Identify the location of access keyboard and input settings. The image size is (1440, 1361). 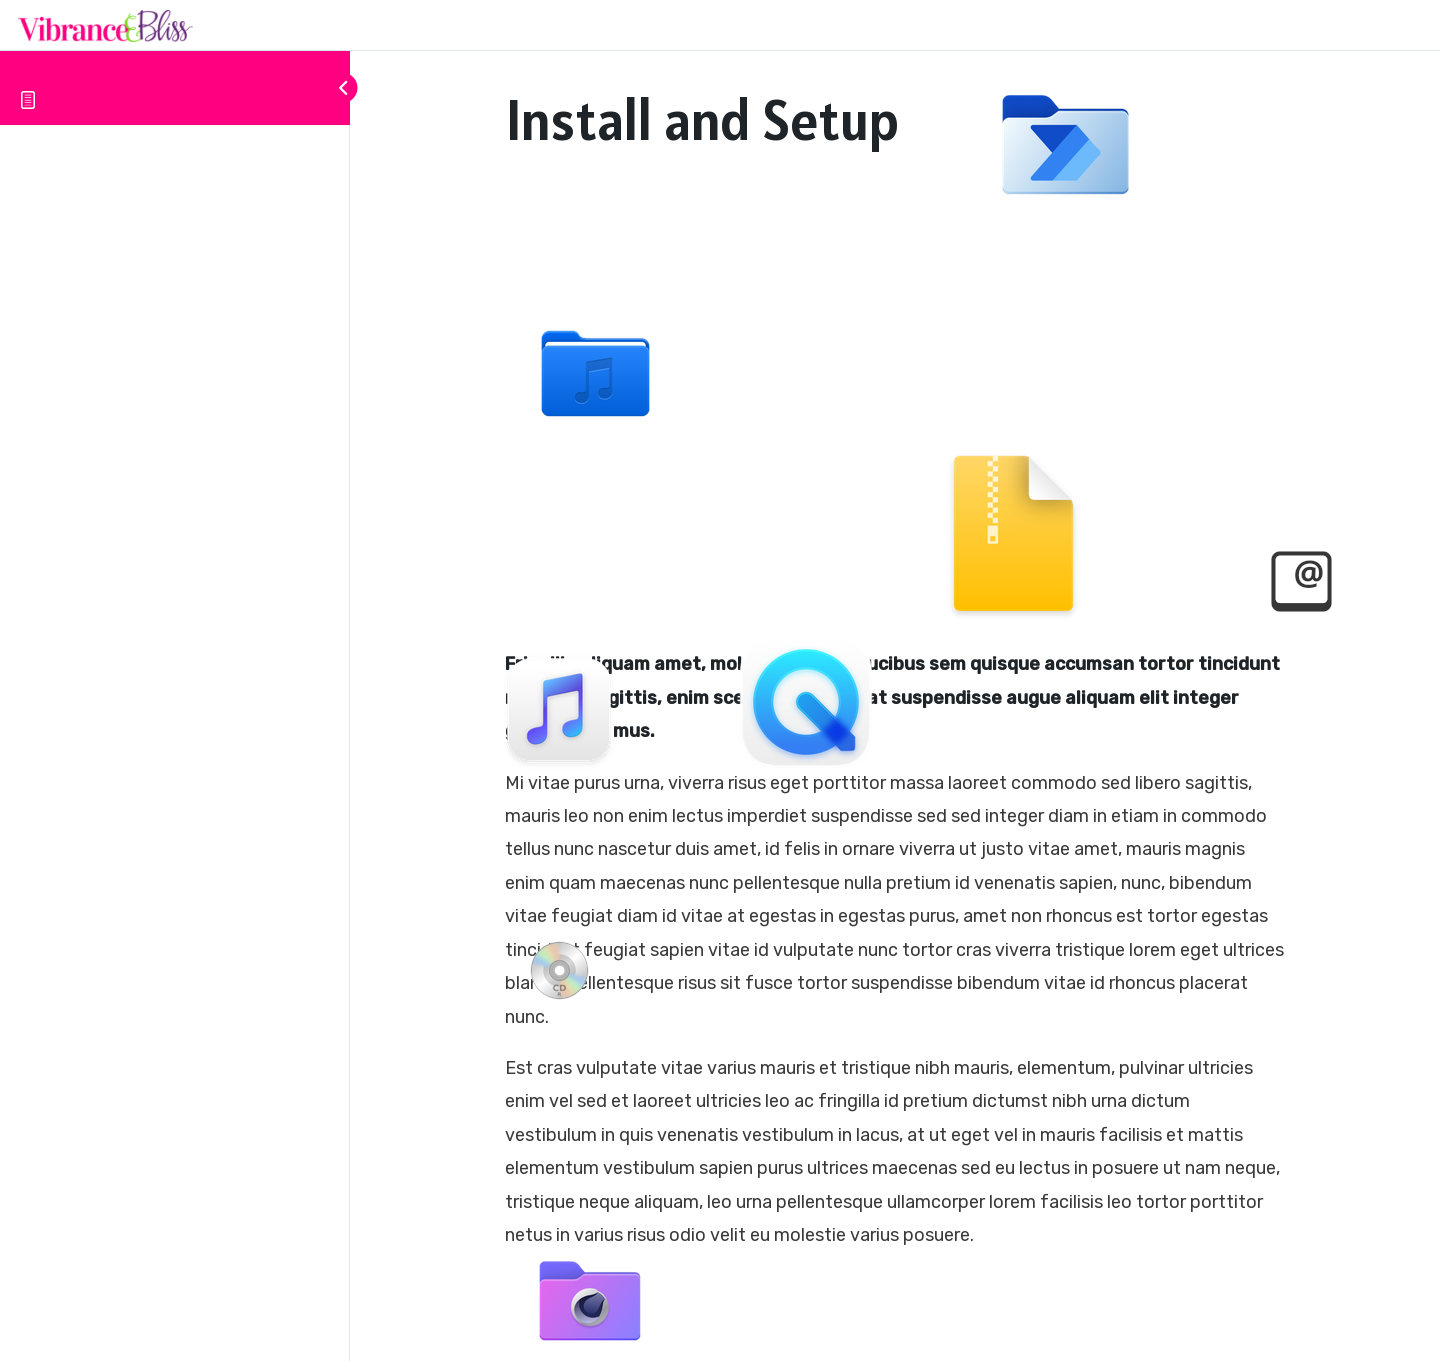
(1301, 581).